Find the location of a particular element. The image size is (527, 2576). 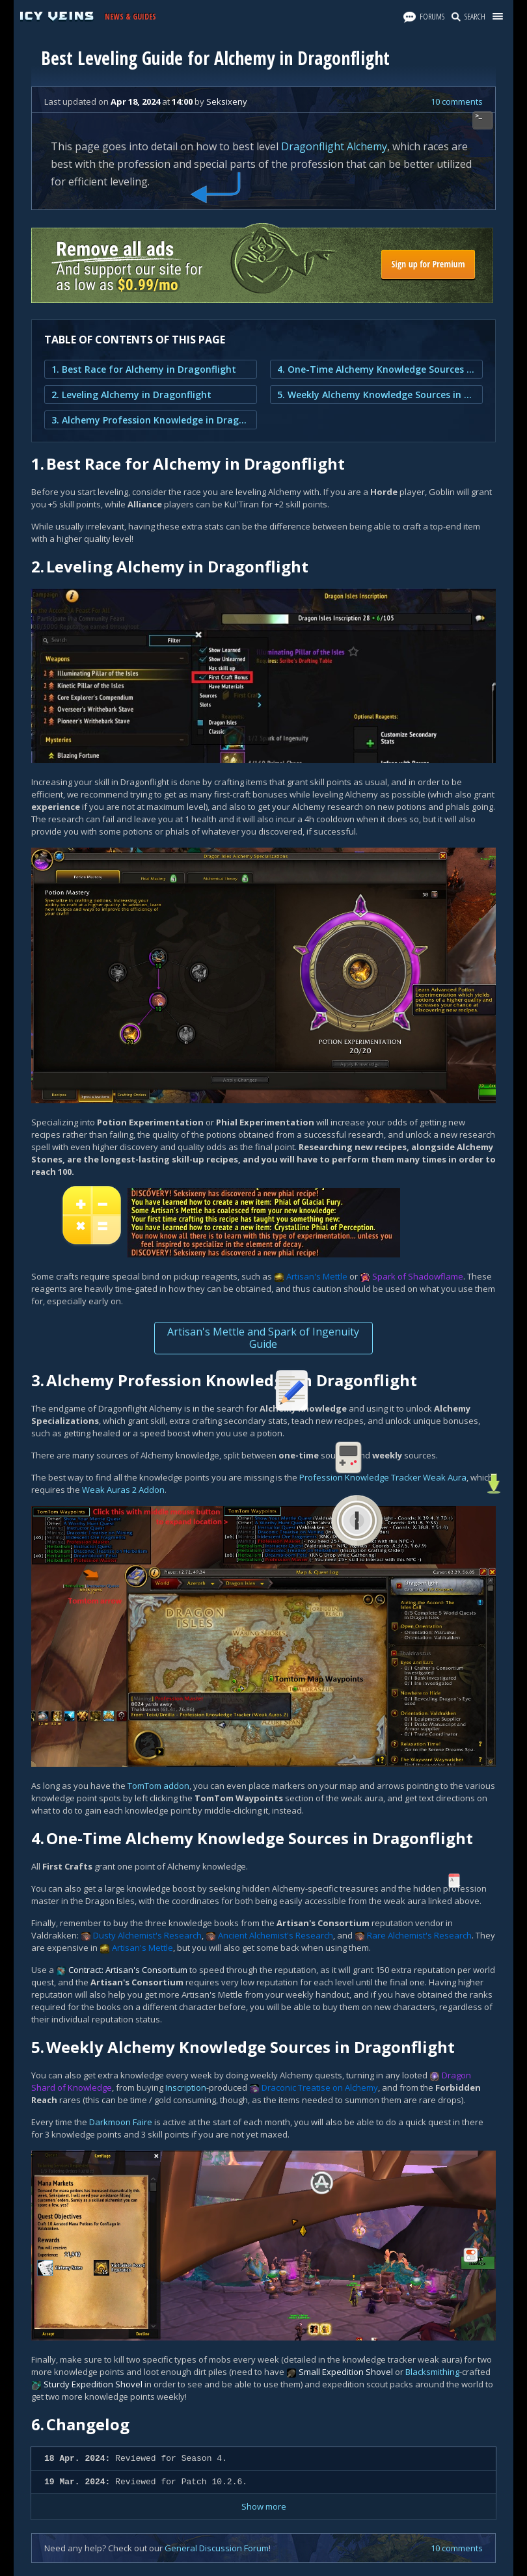

open the terminal application is located at coordinates (483, 120).